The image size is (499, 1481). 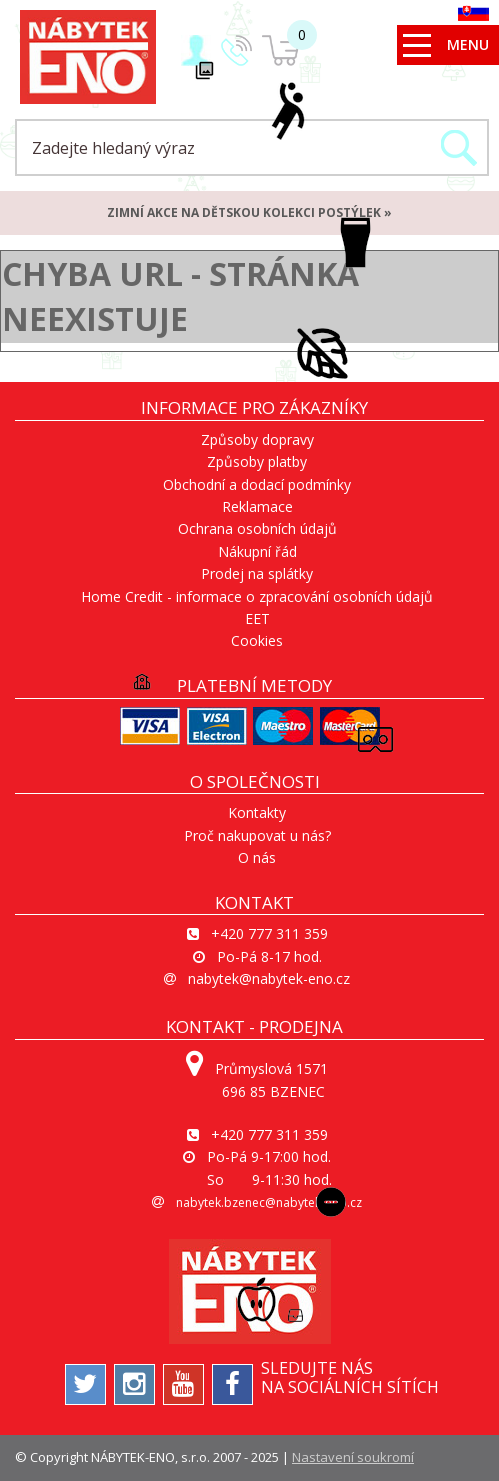 I want to click on view nutrition information, so click(x=256, y=1299).